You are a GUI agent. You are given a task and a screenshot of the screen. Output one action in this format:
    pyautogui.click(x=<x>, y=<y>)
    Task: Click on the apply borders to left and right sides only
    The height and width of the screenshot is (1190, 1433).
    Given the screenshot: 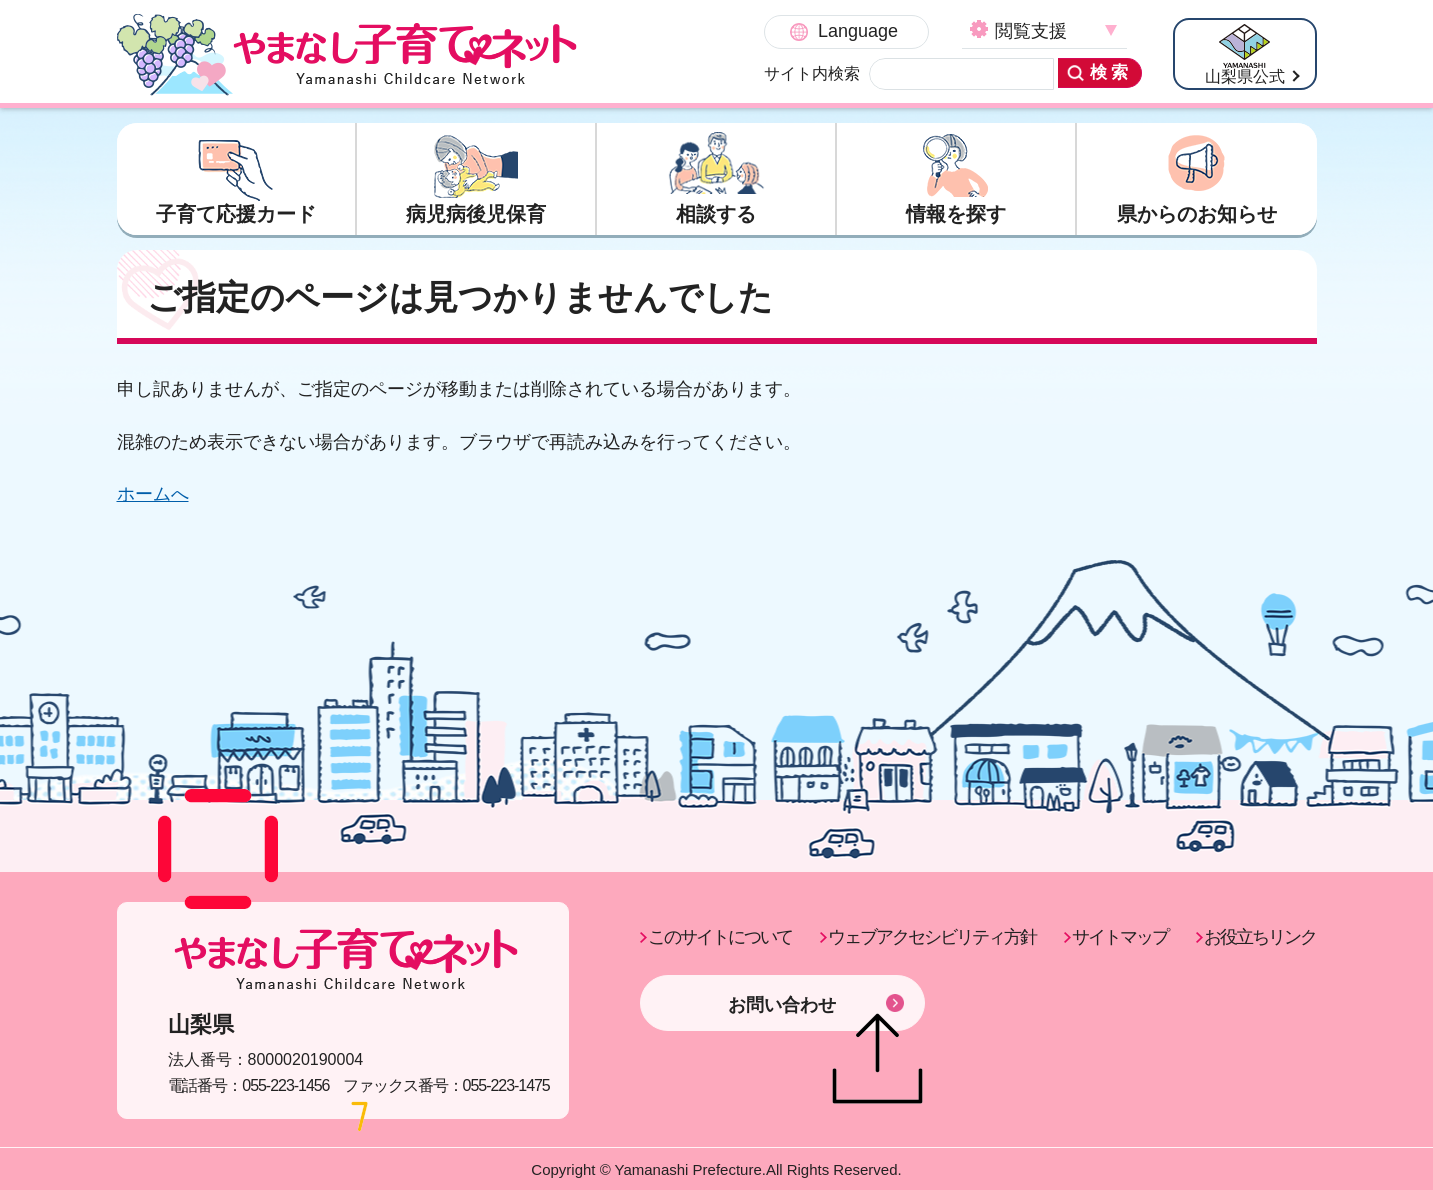 What is the action you would take?
    pyautogui.click(x=218, y=849)
    